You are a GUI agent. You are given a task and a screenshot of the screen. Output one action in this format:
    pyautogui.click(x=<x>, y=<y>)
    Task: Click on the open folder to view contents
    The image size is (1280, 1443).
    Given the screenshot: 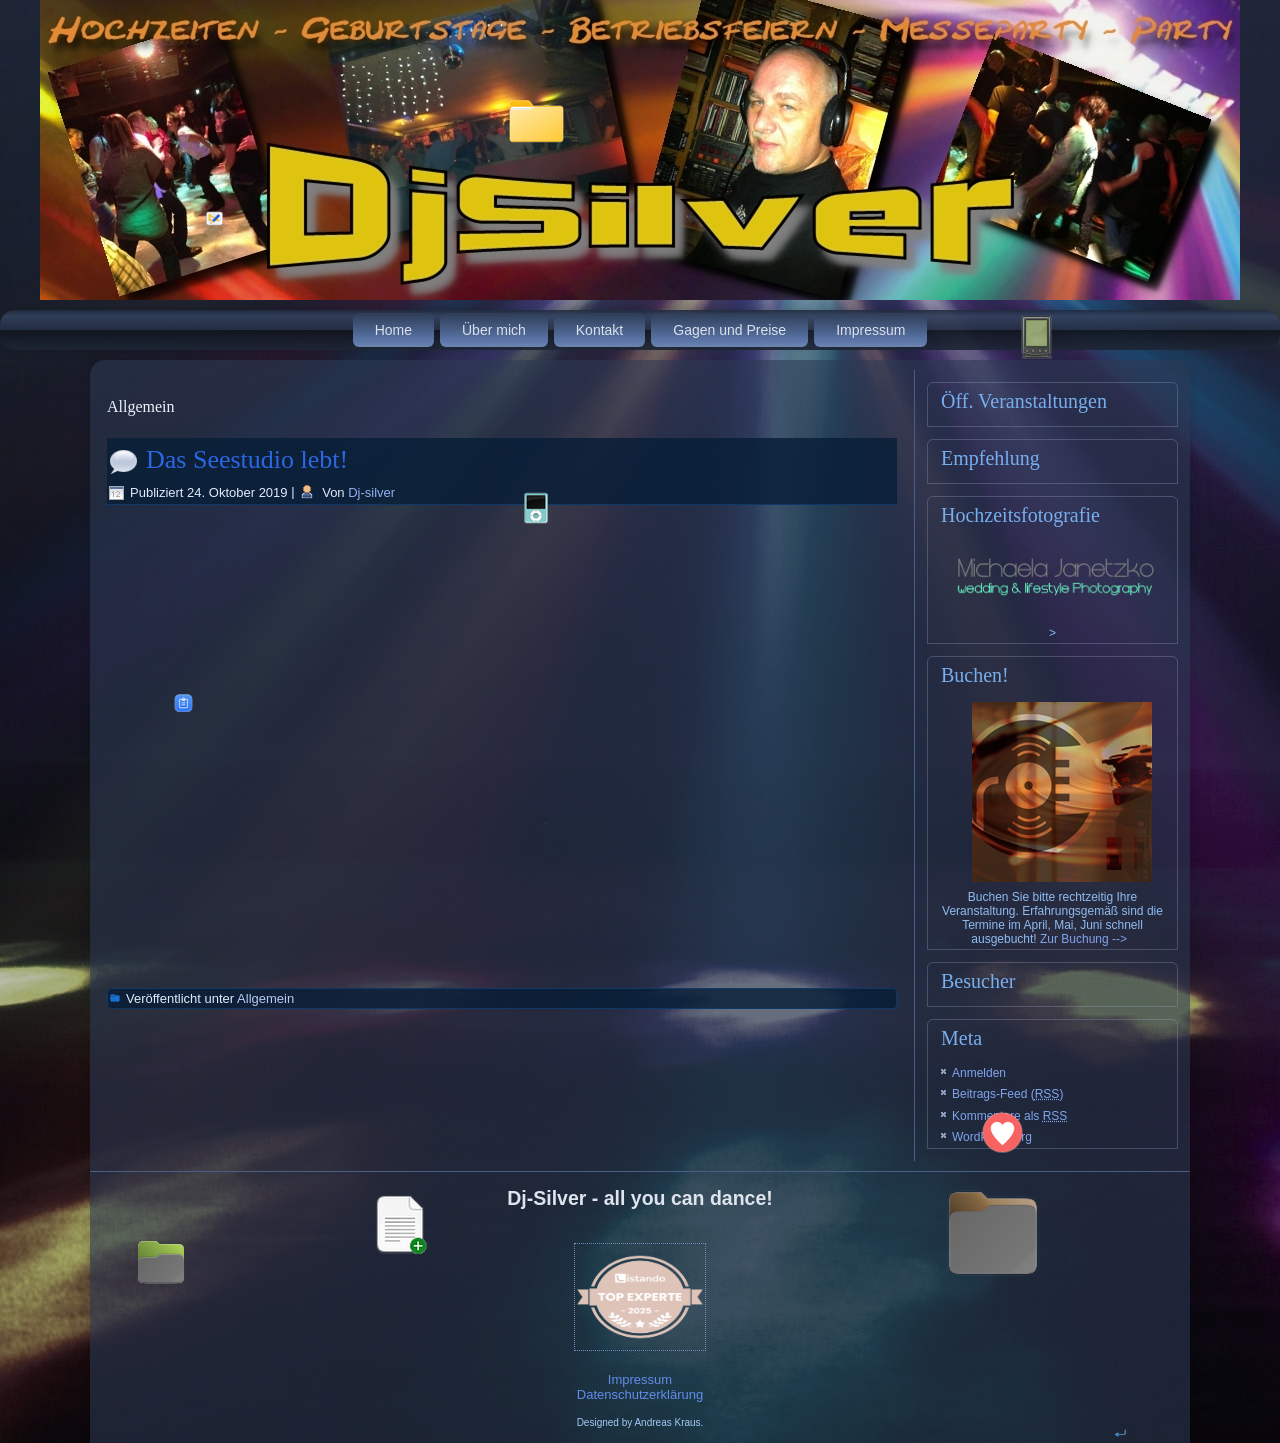 What is the action you would take?
    pyautogui.click(x=536, y=122)
    